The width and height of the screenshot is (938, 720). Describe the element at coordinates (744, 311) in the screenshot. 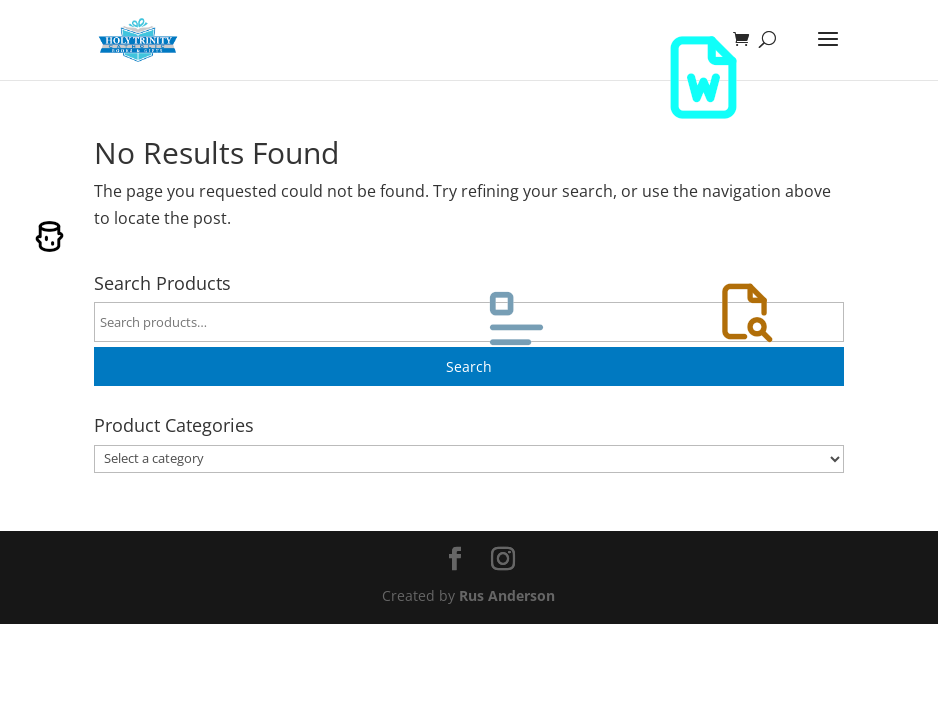

I see `search within a document` at that location.